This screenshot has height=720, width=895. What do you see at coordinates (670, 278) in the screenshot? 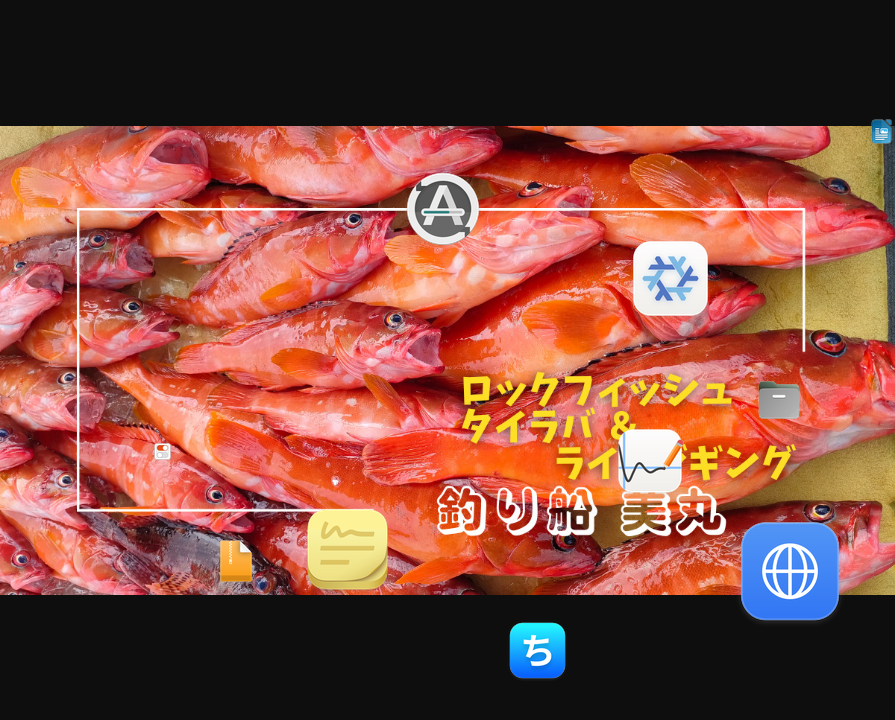
I see `open the nix package manager` at bounding box center [670, 278].